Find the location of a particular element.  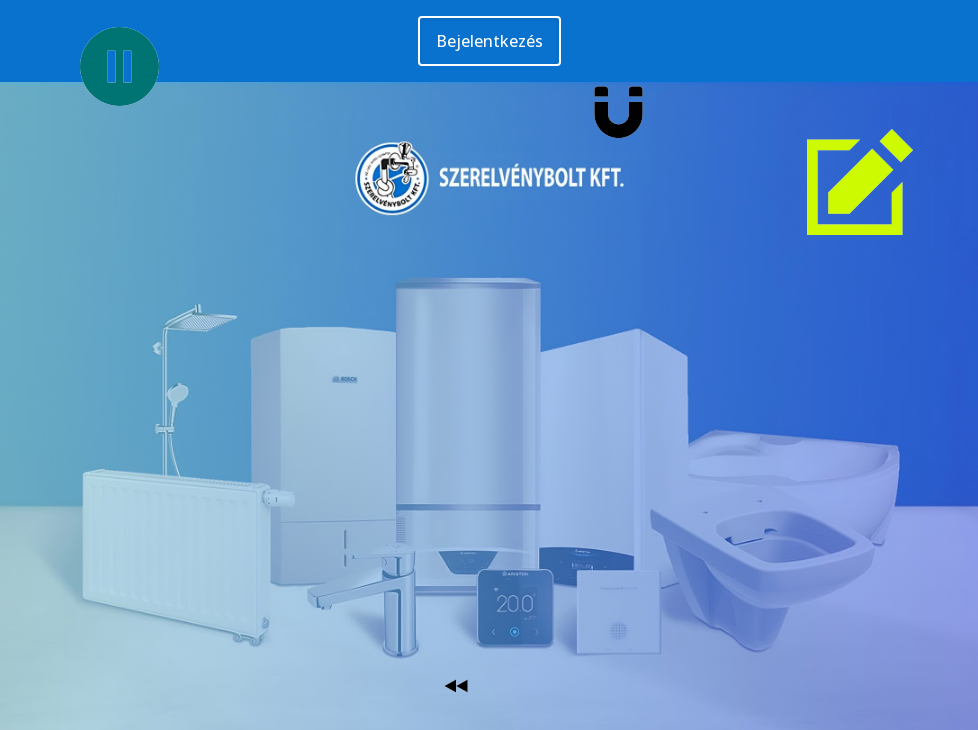

pause media playback is located at coordinates (119, 66).